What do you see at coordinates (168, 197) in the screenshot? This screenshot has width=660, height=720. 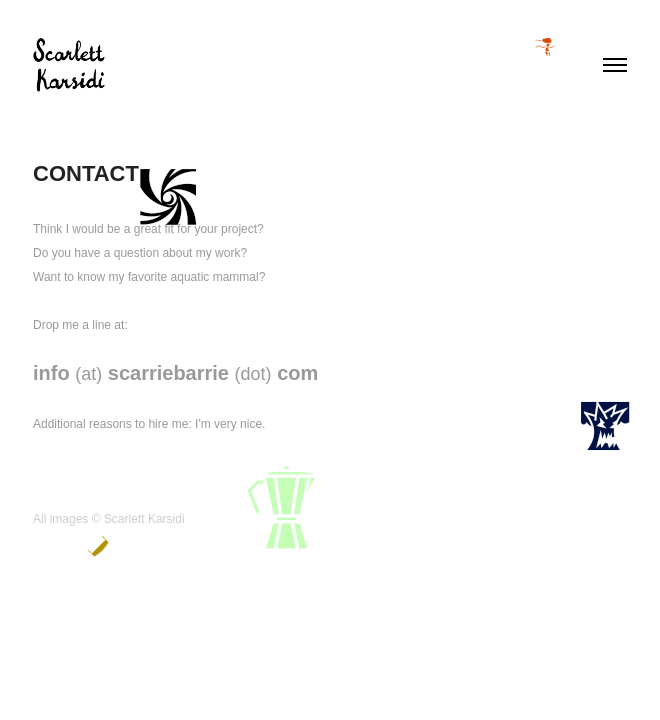 I see `activate vortex or whirlpool ability` at bounding box center [168, 197].